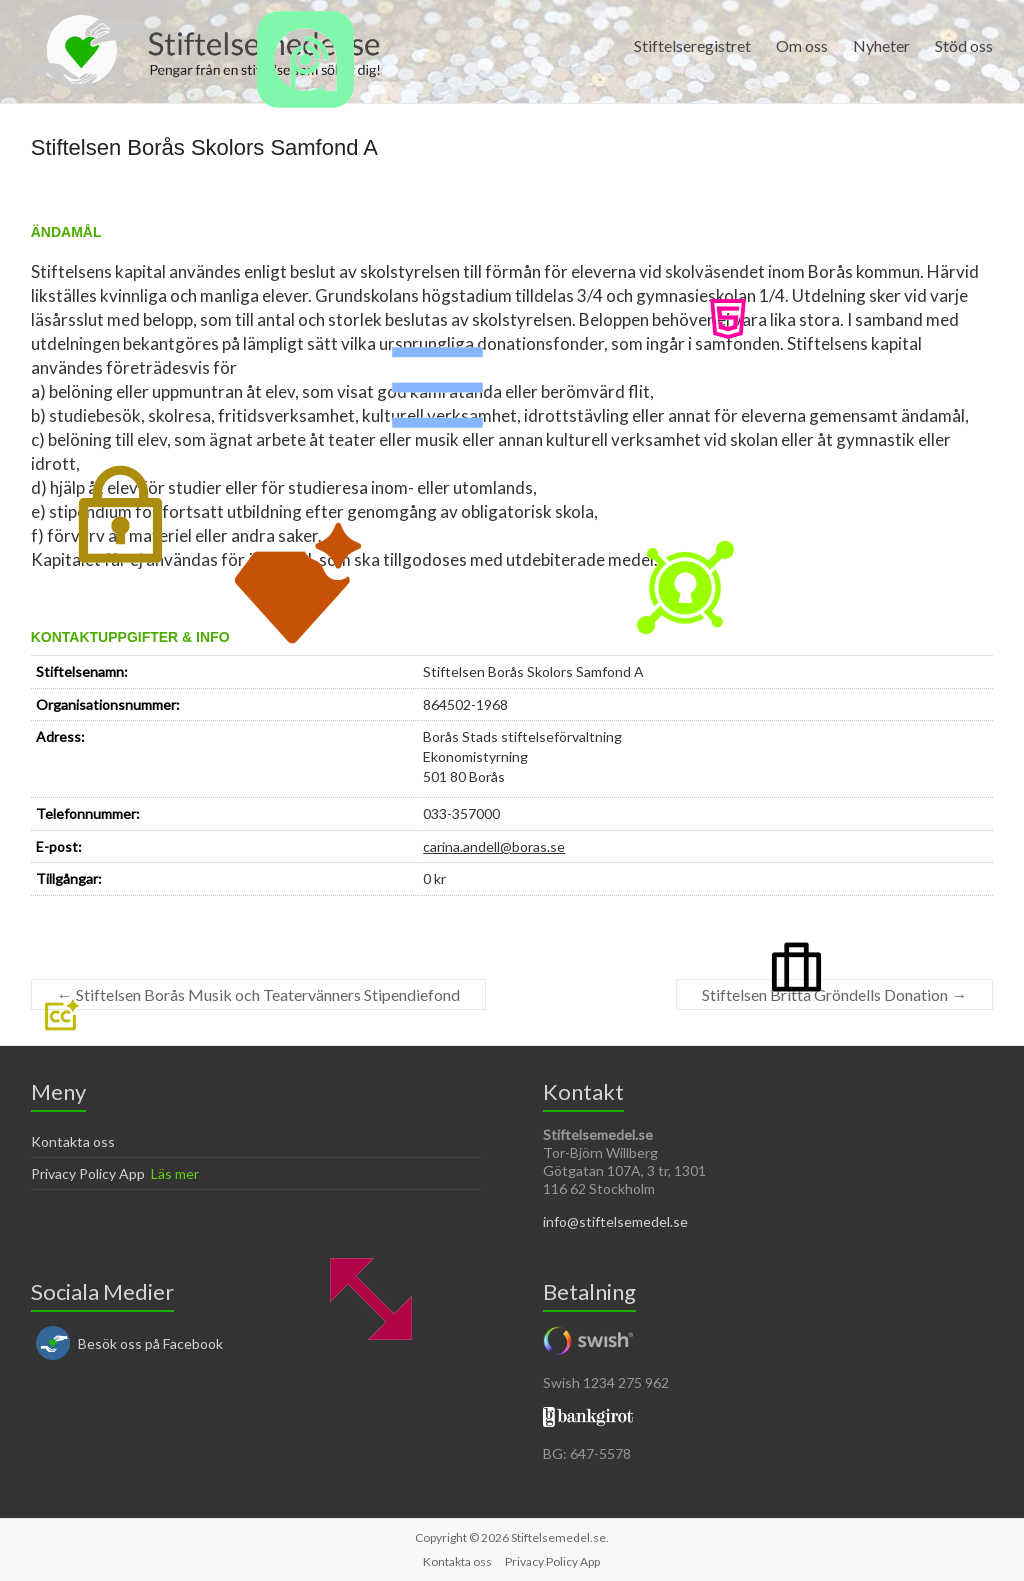  Describe the element at coordinates (120, 516) in the screenshot. I see `lock or secure this item` at that location.